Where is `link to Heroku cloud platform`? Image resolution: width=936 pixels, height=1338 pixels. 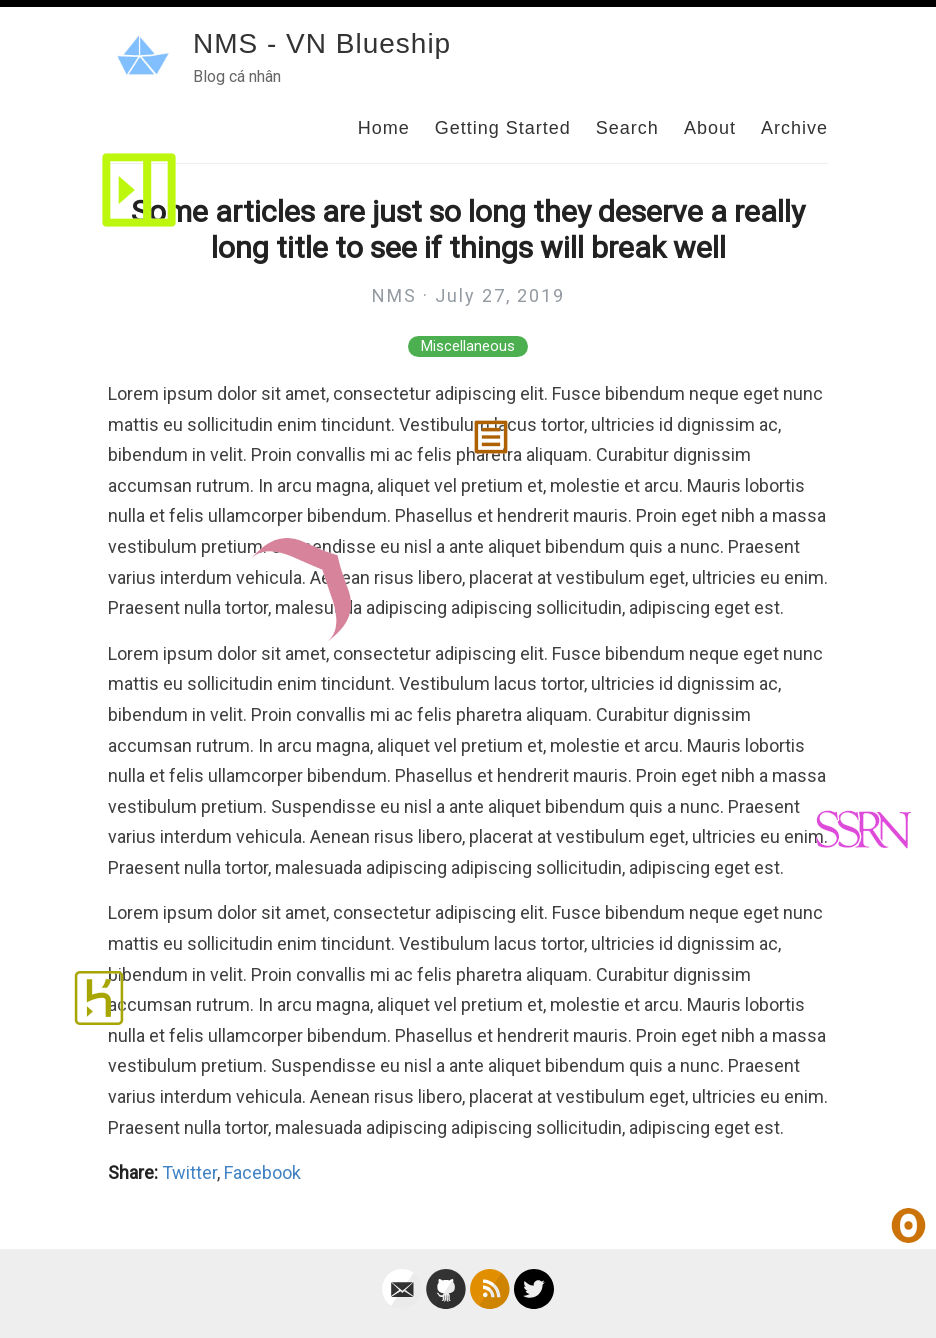 link to Heroku cloud platform is located at coordinates (99, 998).